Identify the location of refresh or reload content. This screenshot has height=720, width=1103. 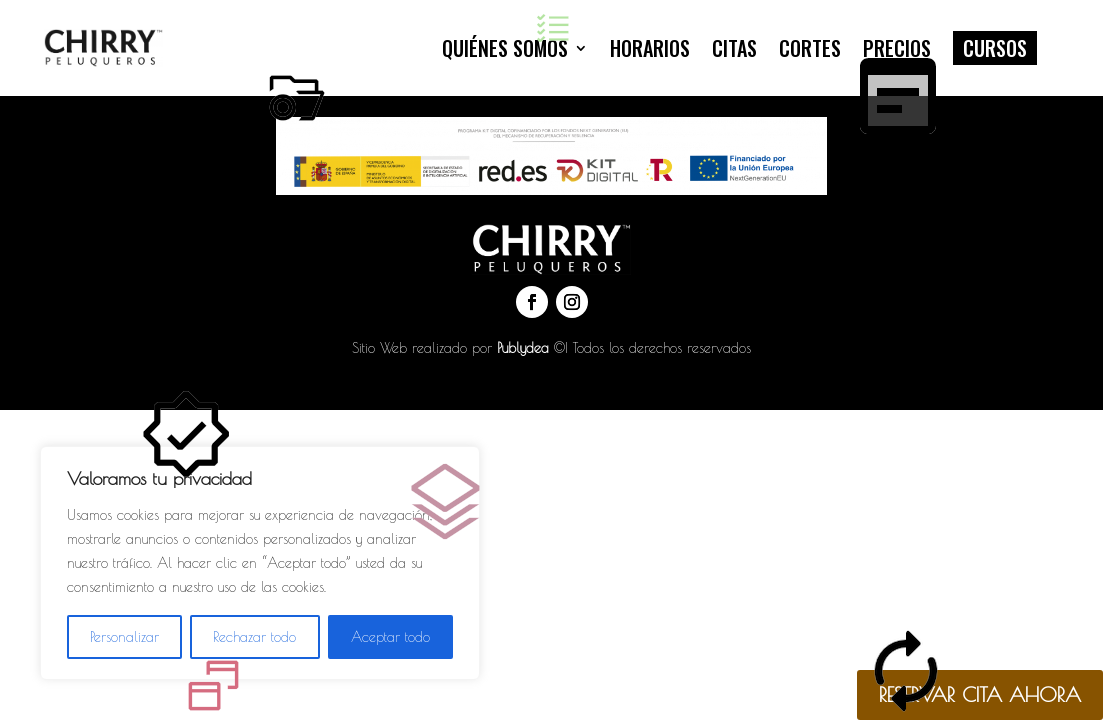
(906, 671).